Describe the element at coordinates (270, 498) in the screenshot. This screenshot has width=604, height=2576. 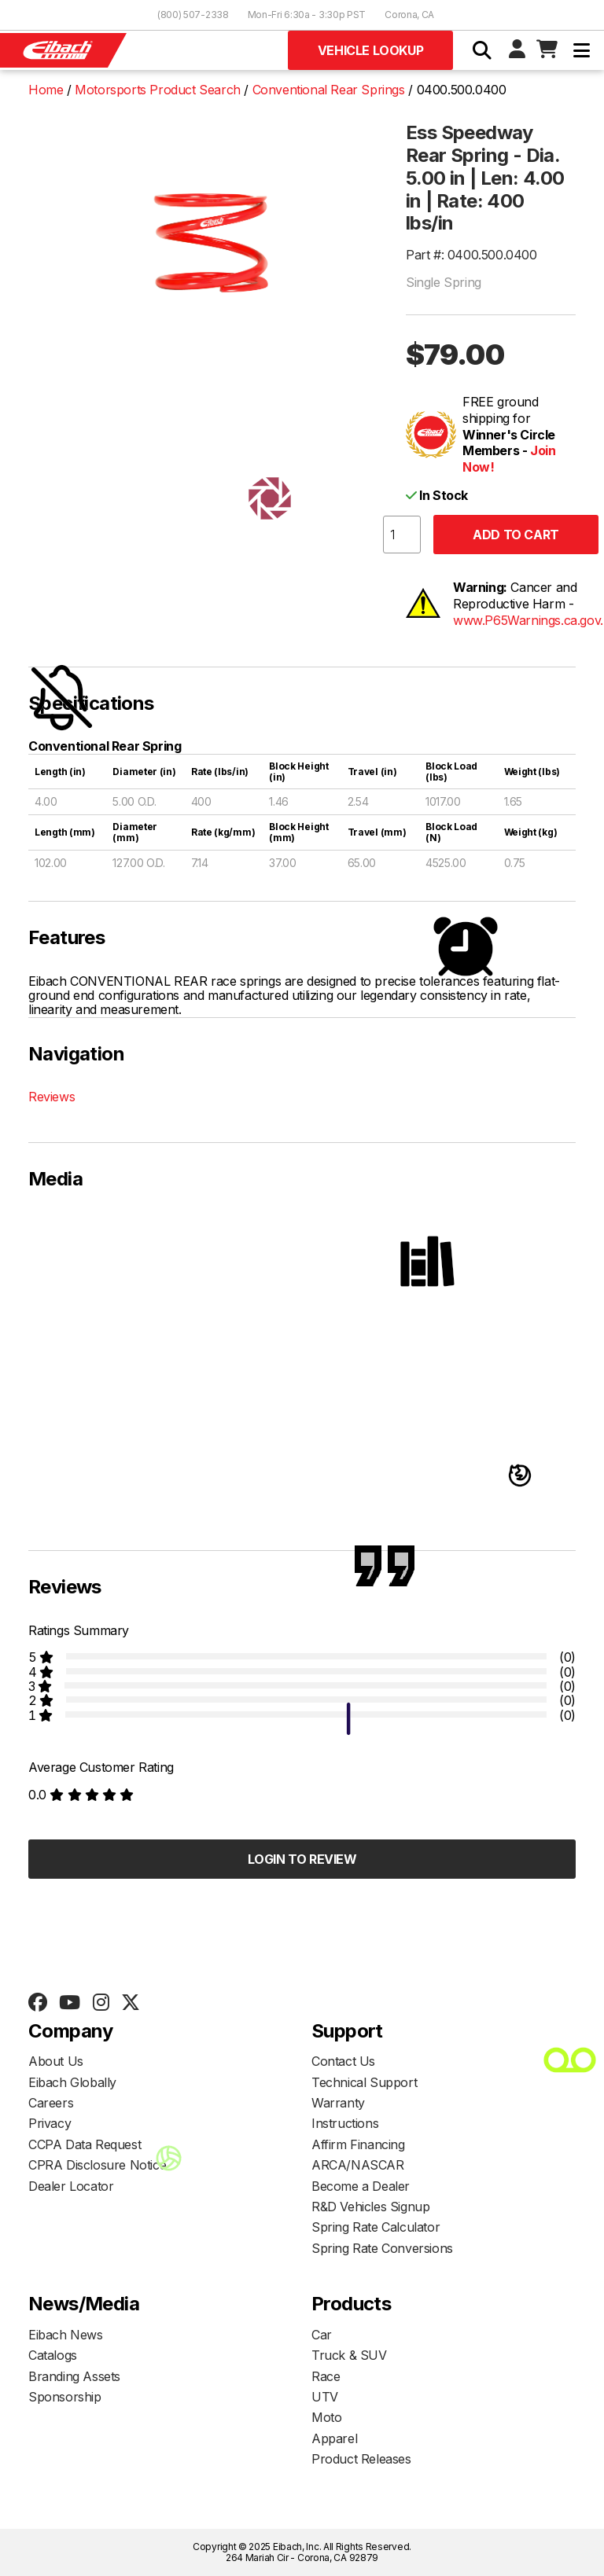
I see `adjust camera aperture settings` at that location.